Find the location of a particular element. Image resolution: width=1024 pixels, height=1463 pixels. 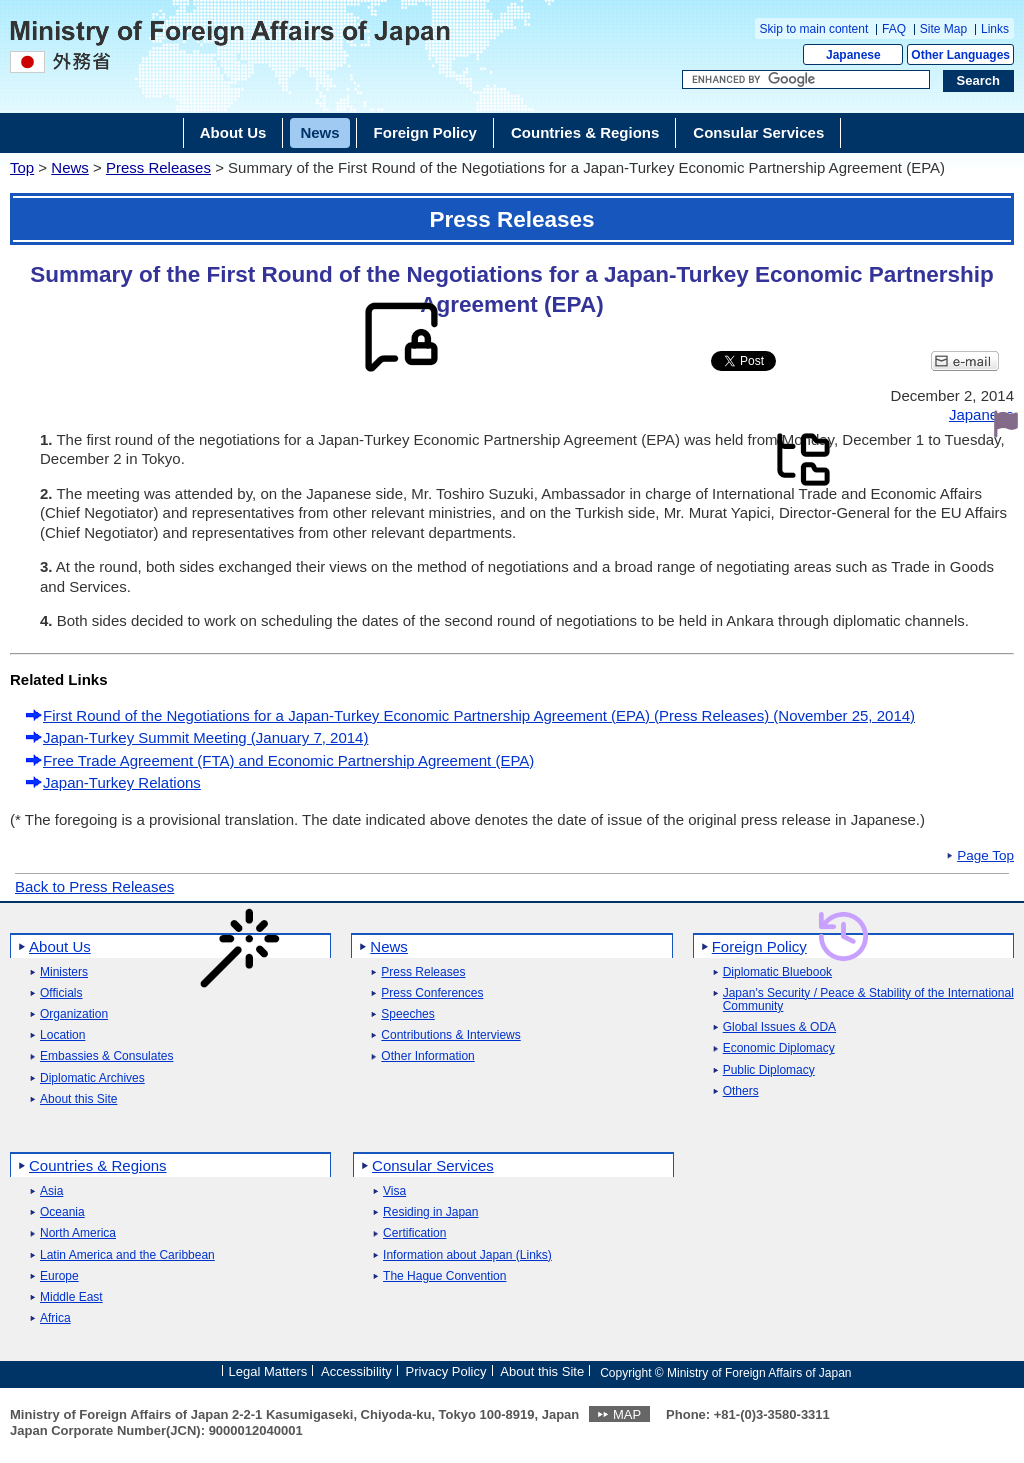

access encrypted or private messages is located at coordinates (401, 335).